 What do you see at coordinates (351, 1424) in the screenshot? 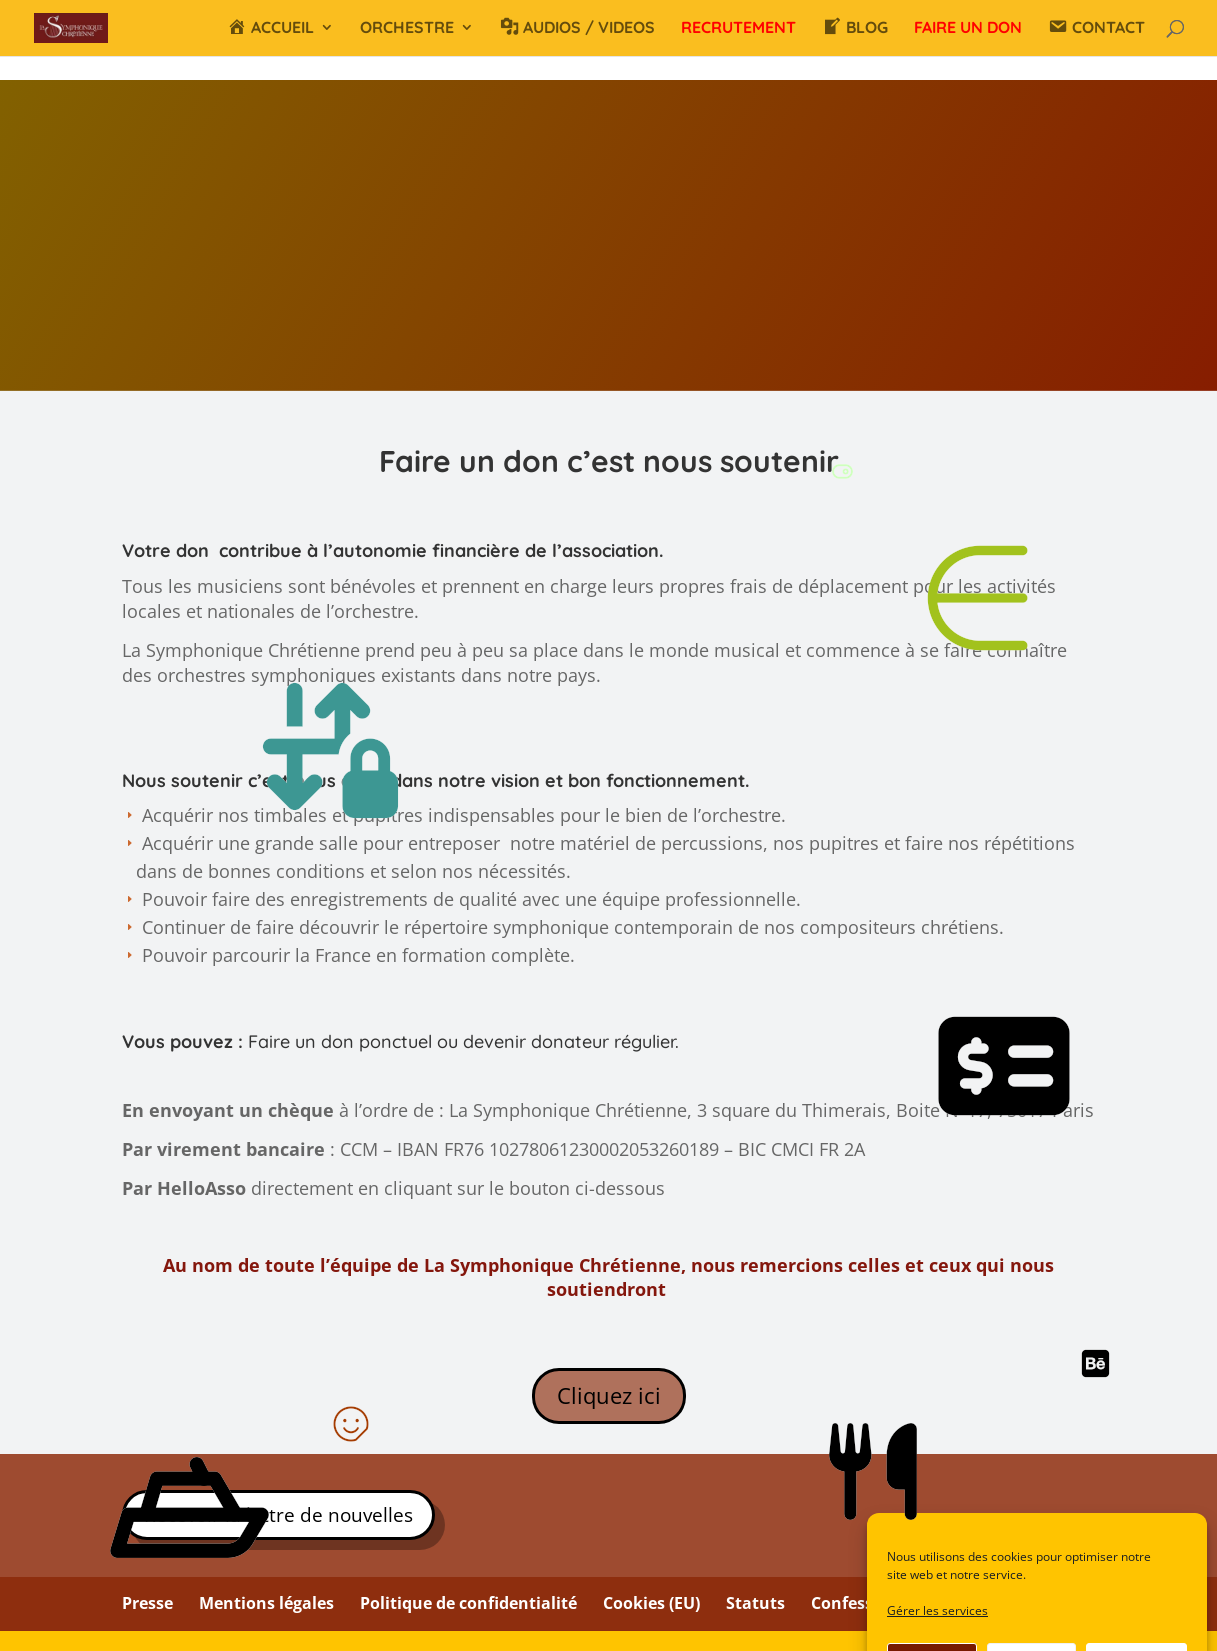
I see `add a sticker to your message` at bounding box center [351, 1424].